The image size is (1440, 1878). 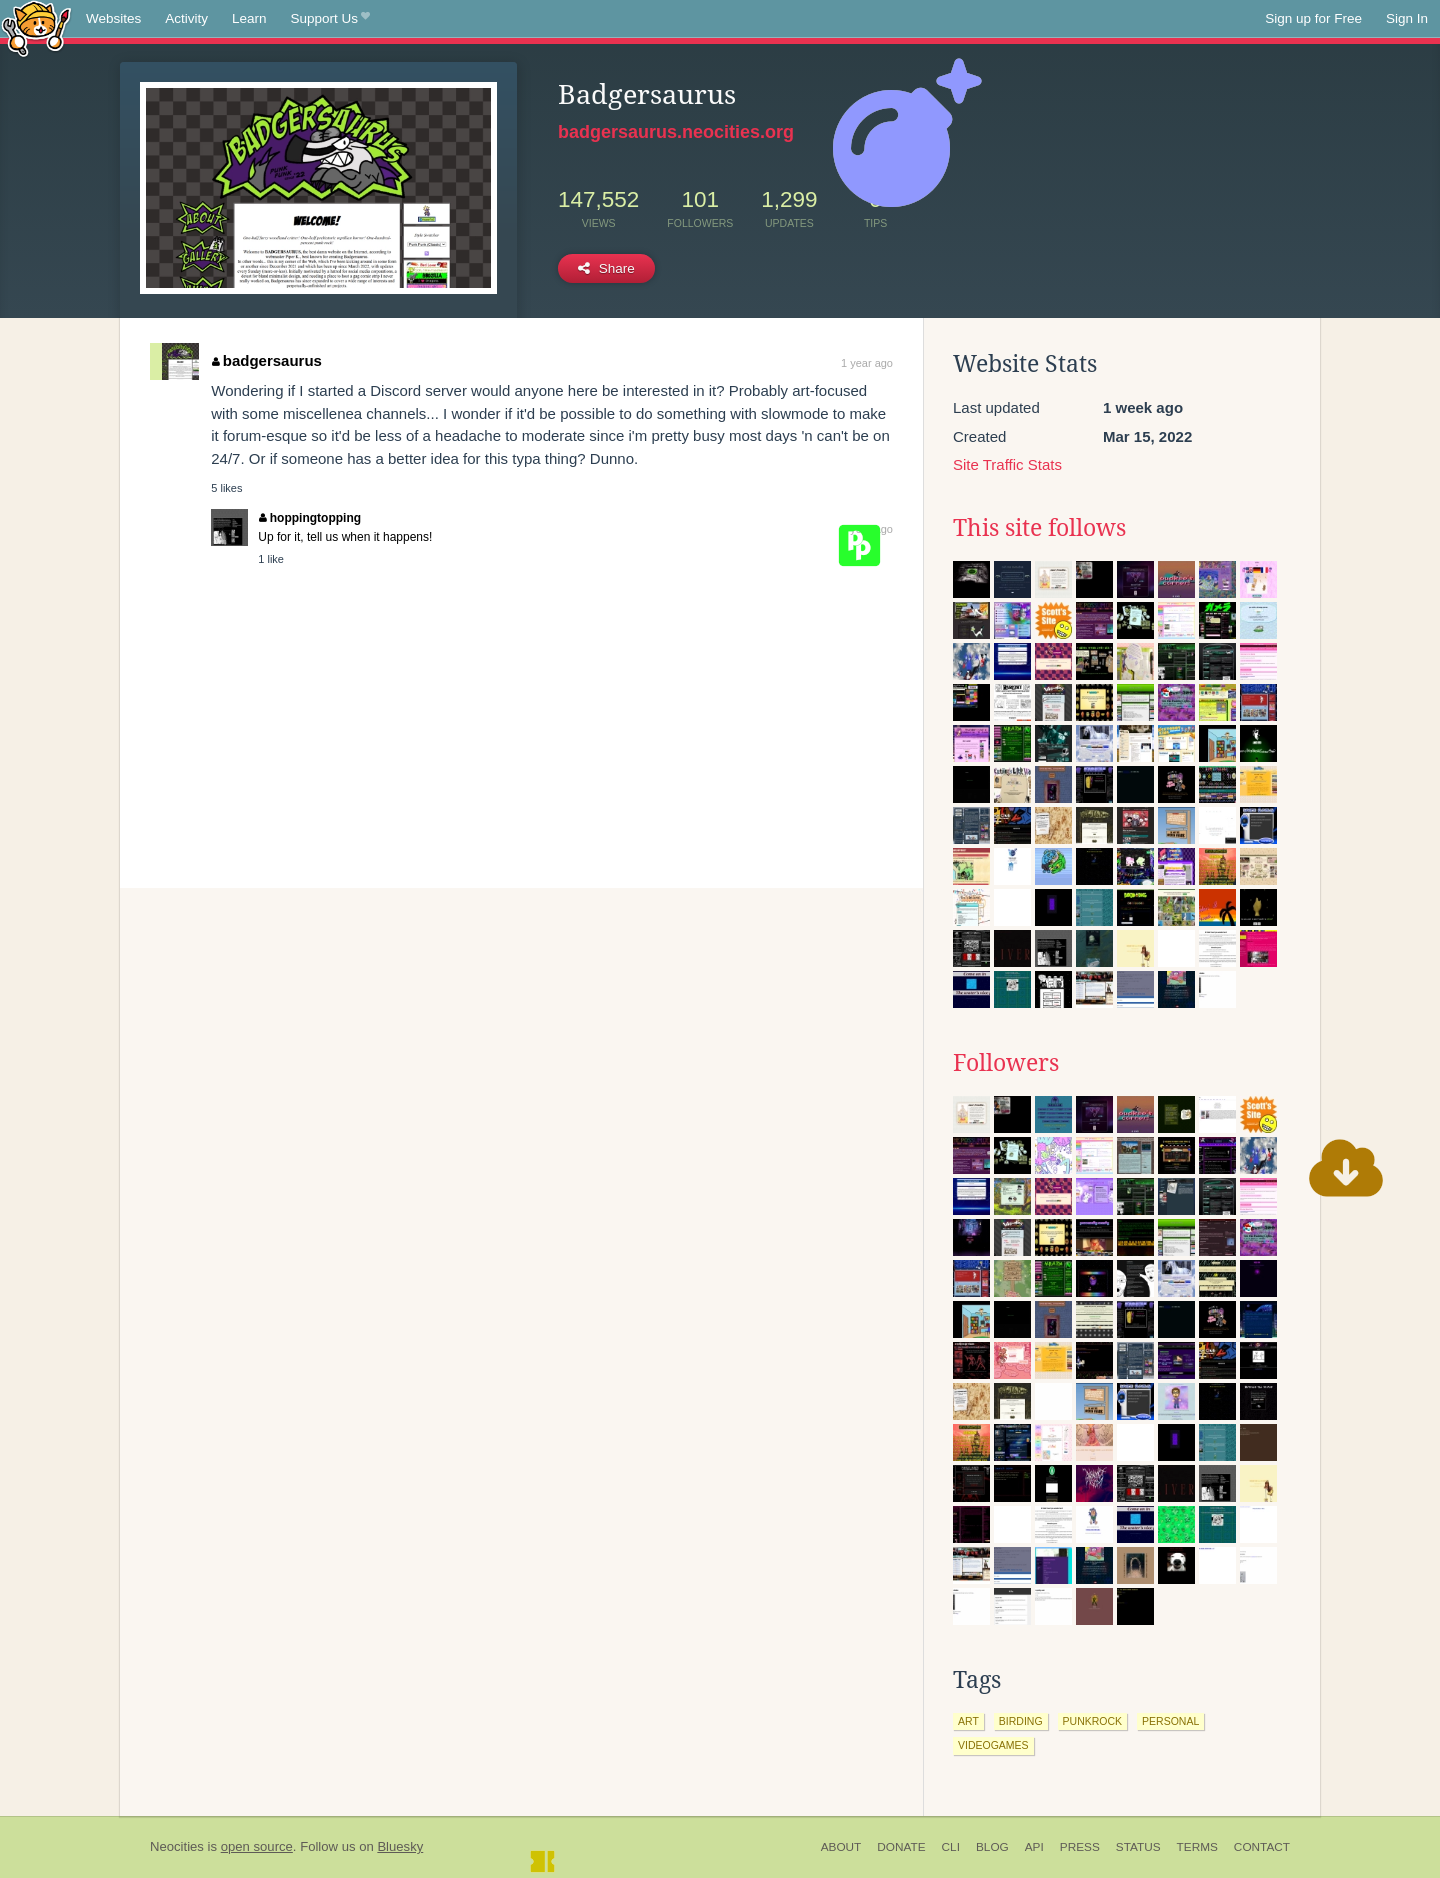 What do you see at coordinates (905, 135) in the screenshot?
I see `indicates a destructive or irreversible action` at bounding box center [905, 135].